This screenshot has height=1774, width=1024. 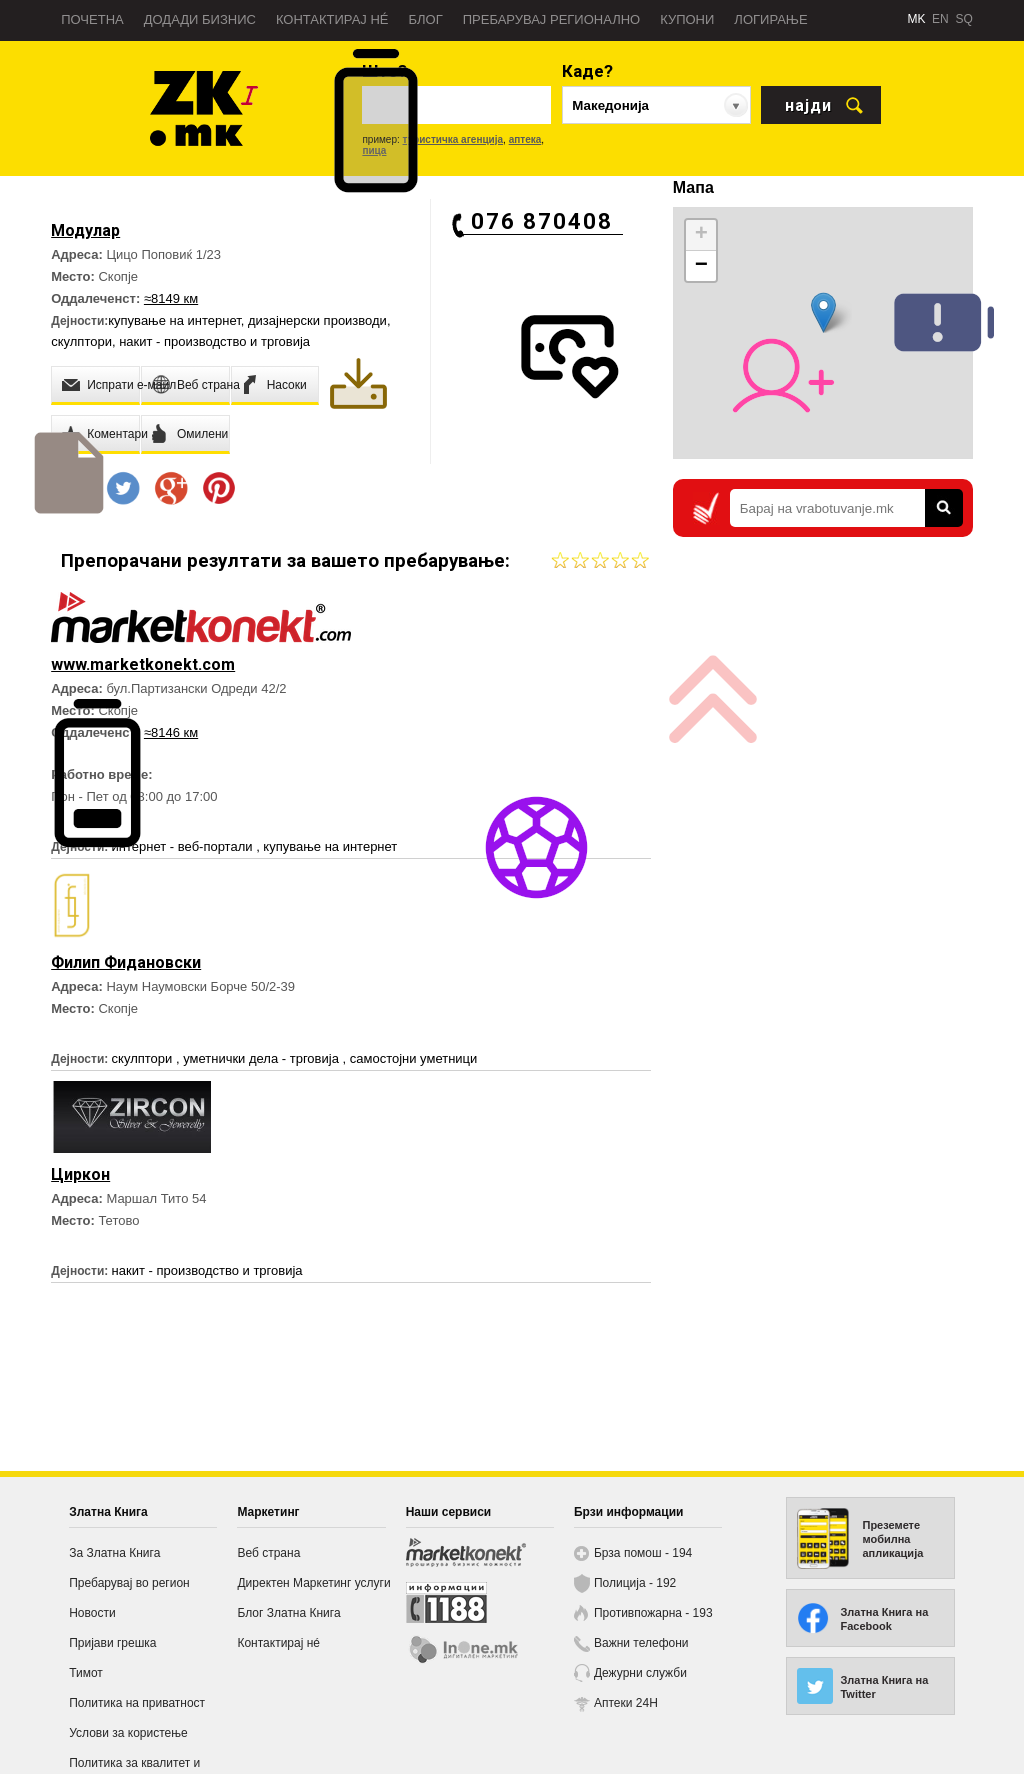 What do you see at coordinates (376, 123) in the screenshot?
I see `indicates battery is completely drained` at bounding box center [376, 123].